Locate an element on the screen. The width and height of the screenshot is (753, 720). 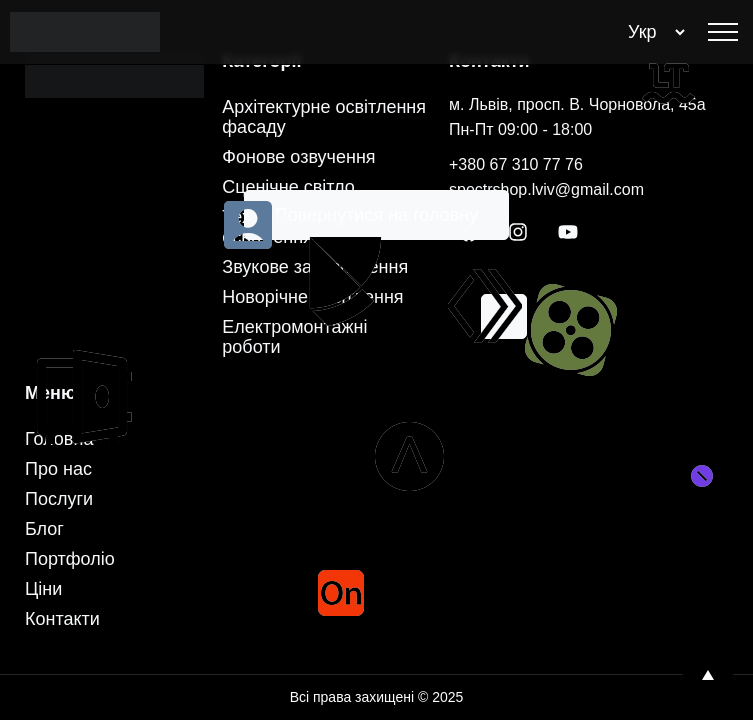
access secure storage or vault is located at coordinates (82, 399).